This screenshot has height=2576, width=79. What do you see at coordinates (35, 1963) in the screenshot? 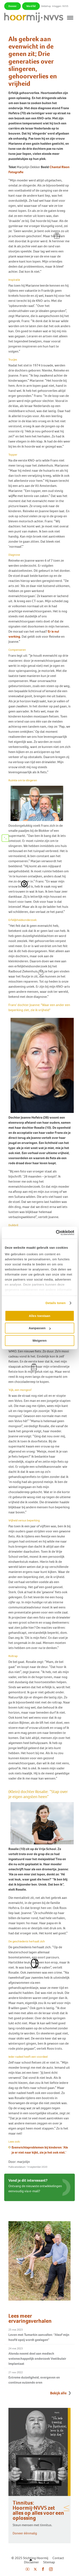
I see `view account balance or currency` at bounding box center [35, 1963].